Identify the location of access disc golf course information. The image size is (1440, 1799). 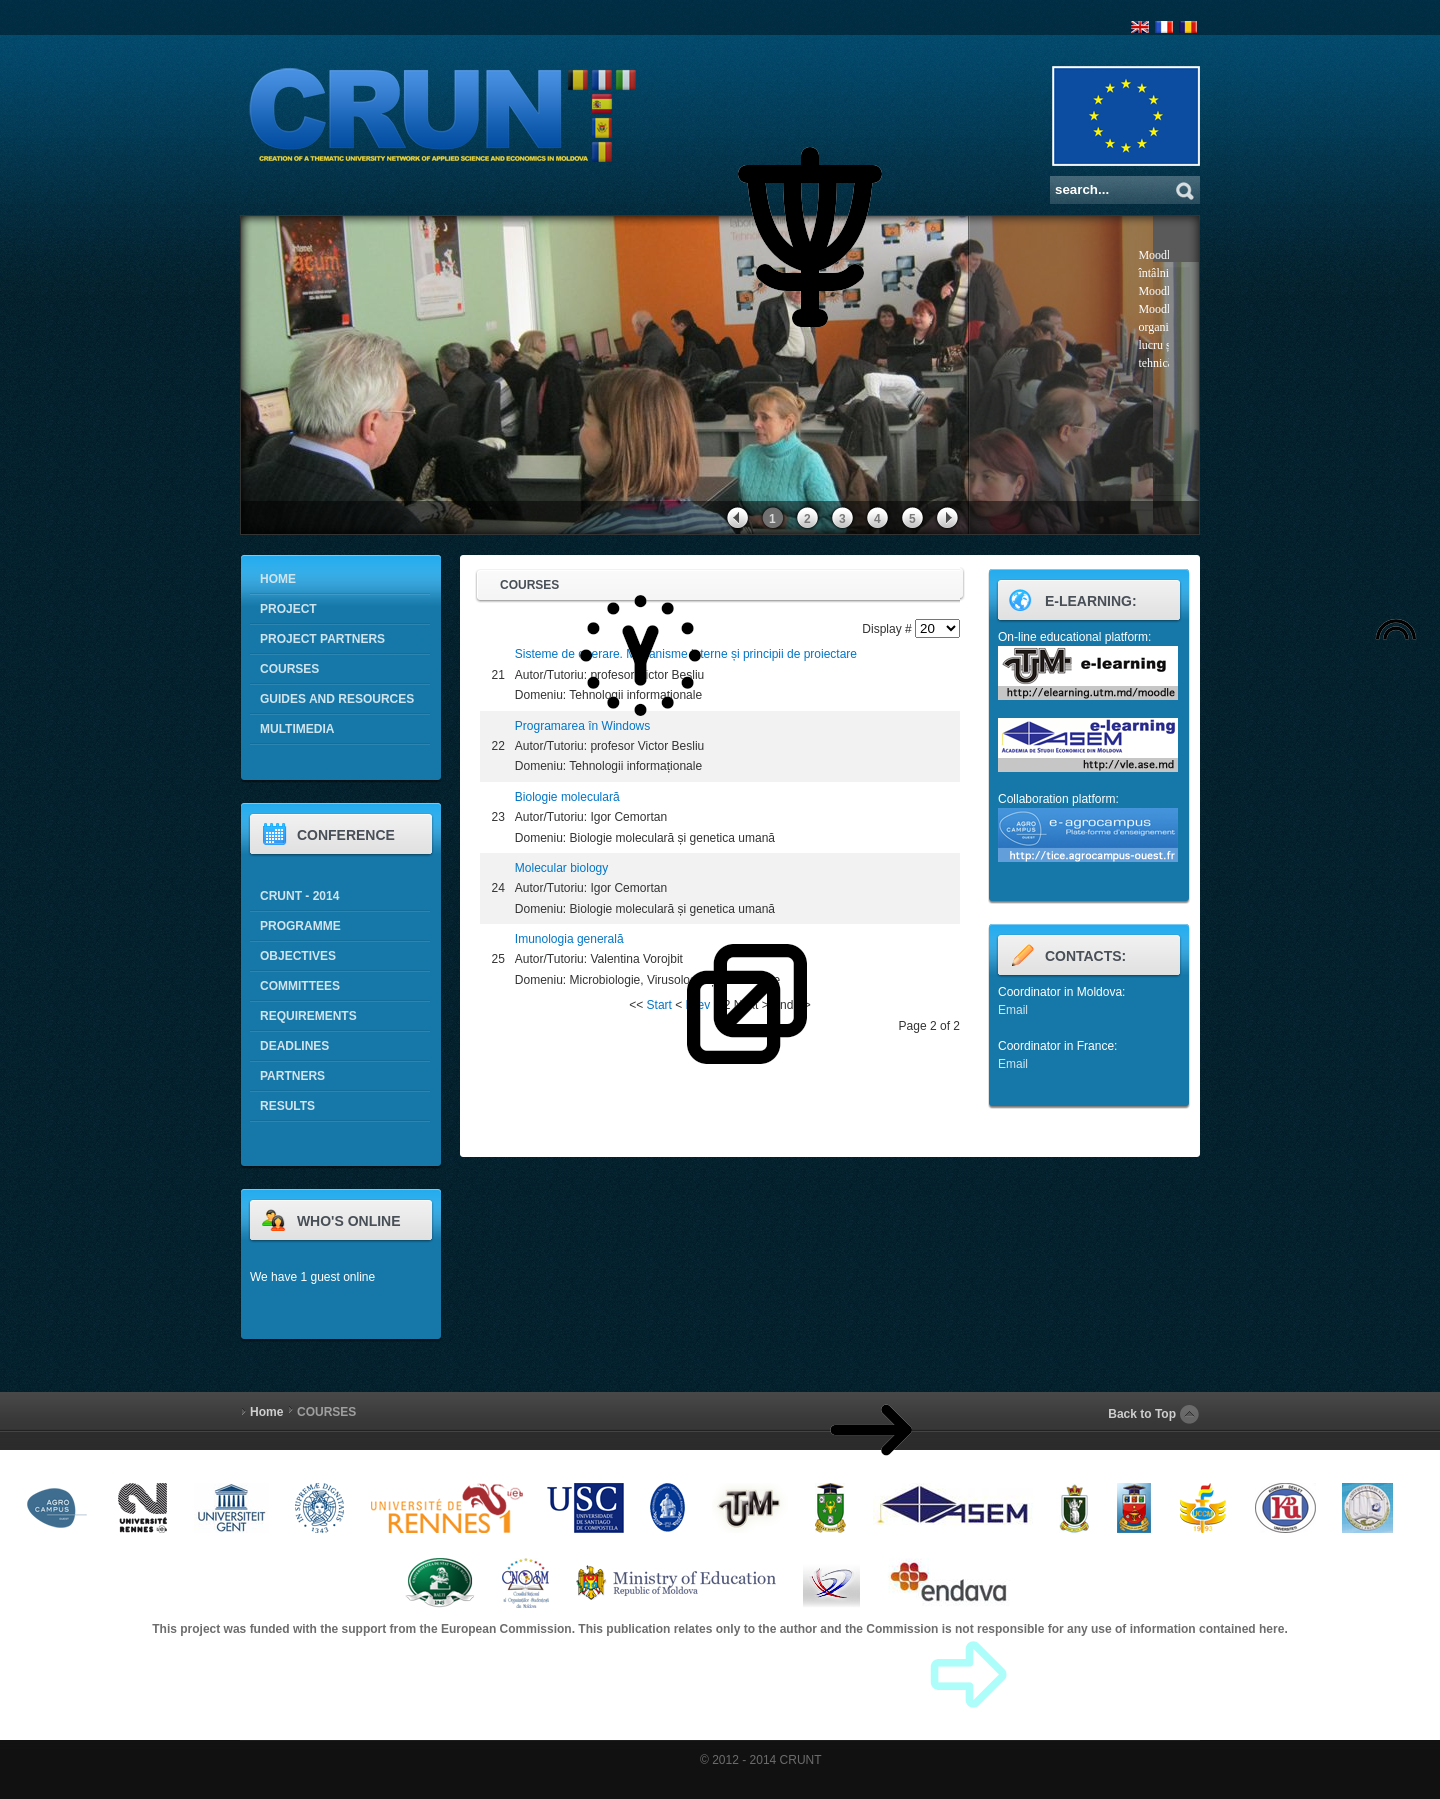
(810, 237).